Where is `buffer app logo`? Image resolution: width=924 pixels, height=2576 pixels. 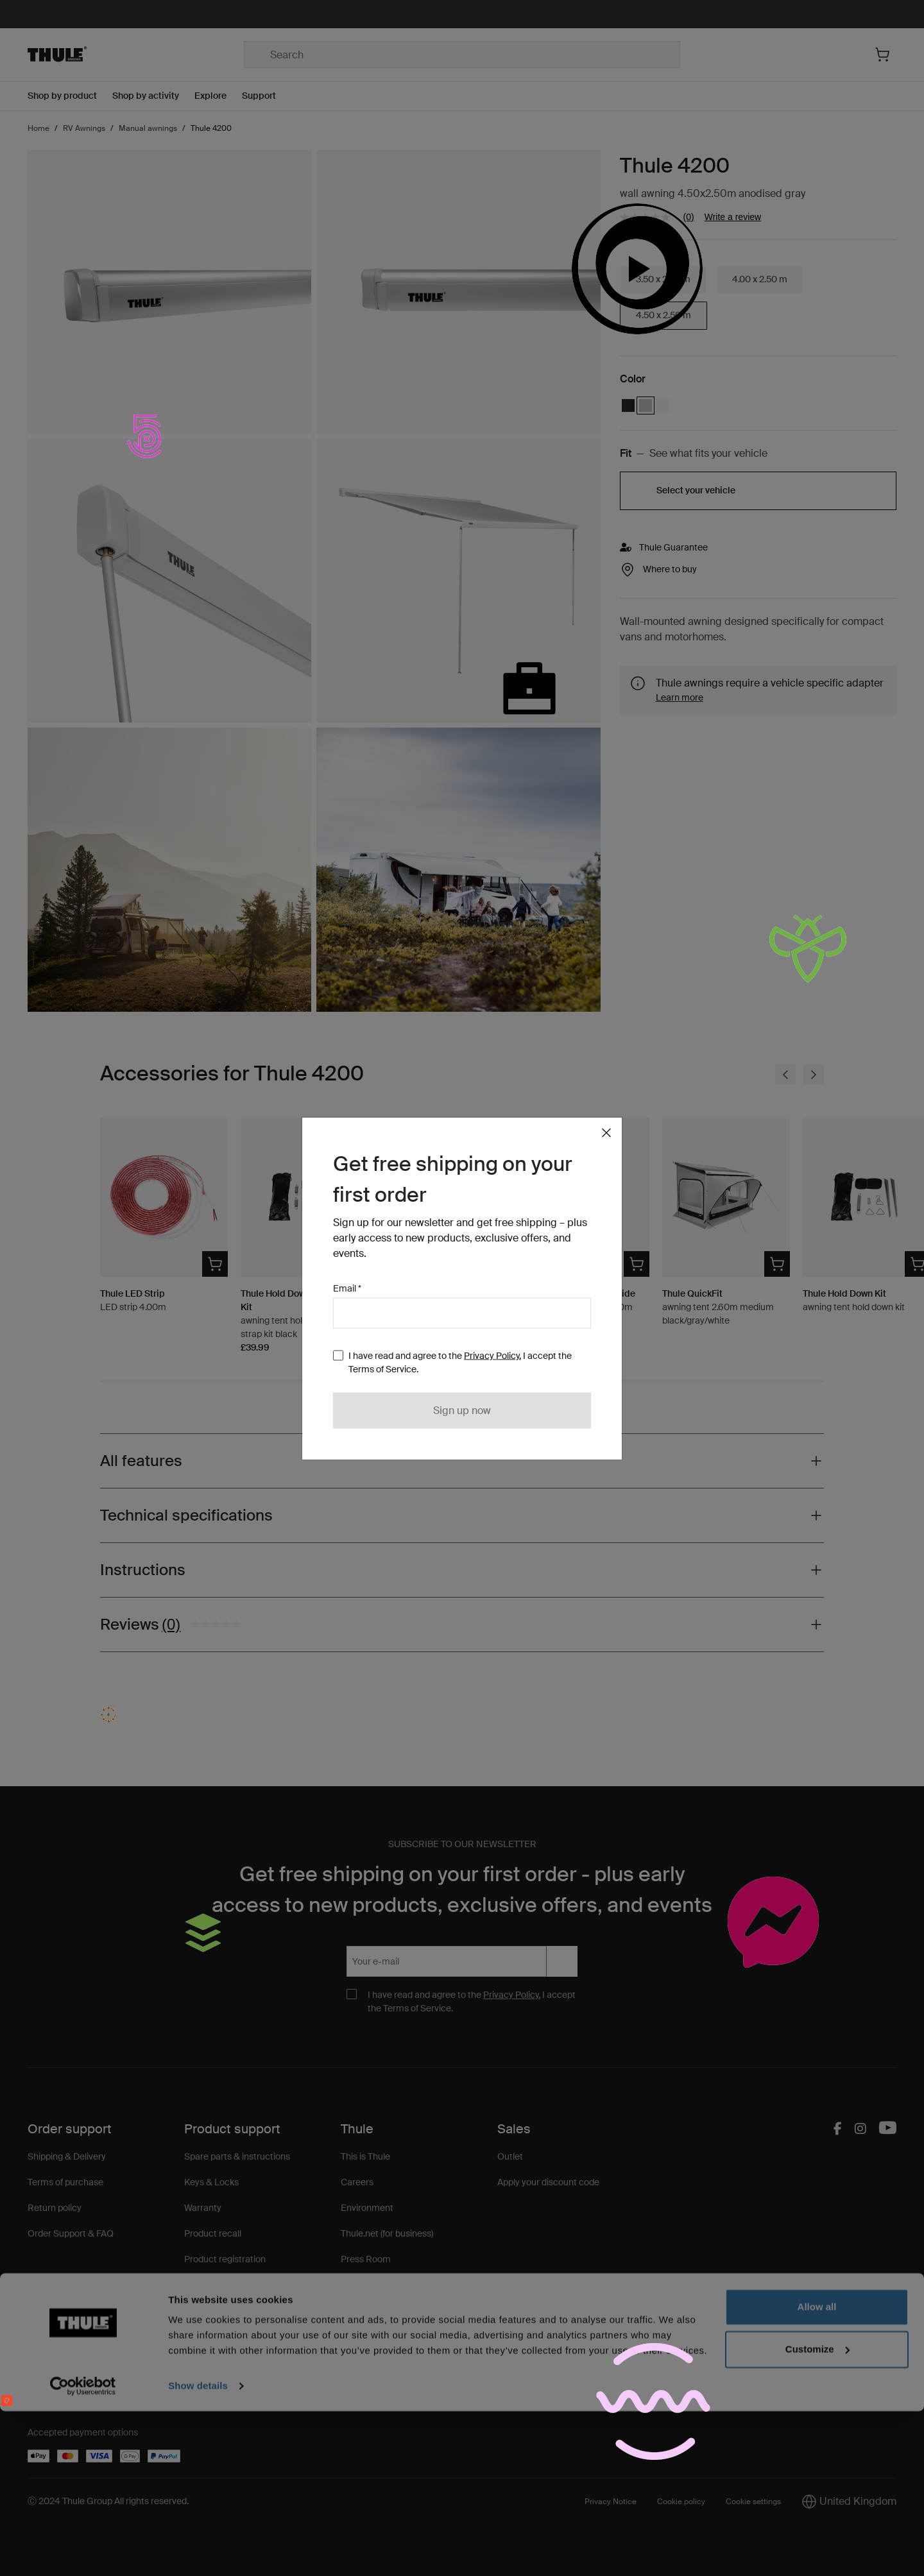
buffer app logo is located at coordinates (203, 1932).